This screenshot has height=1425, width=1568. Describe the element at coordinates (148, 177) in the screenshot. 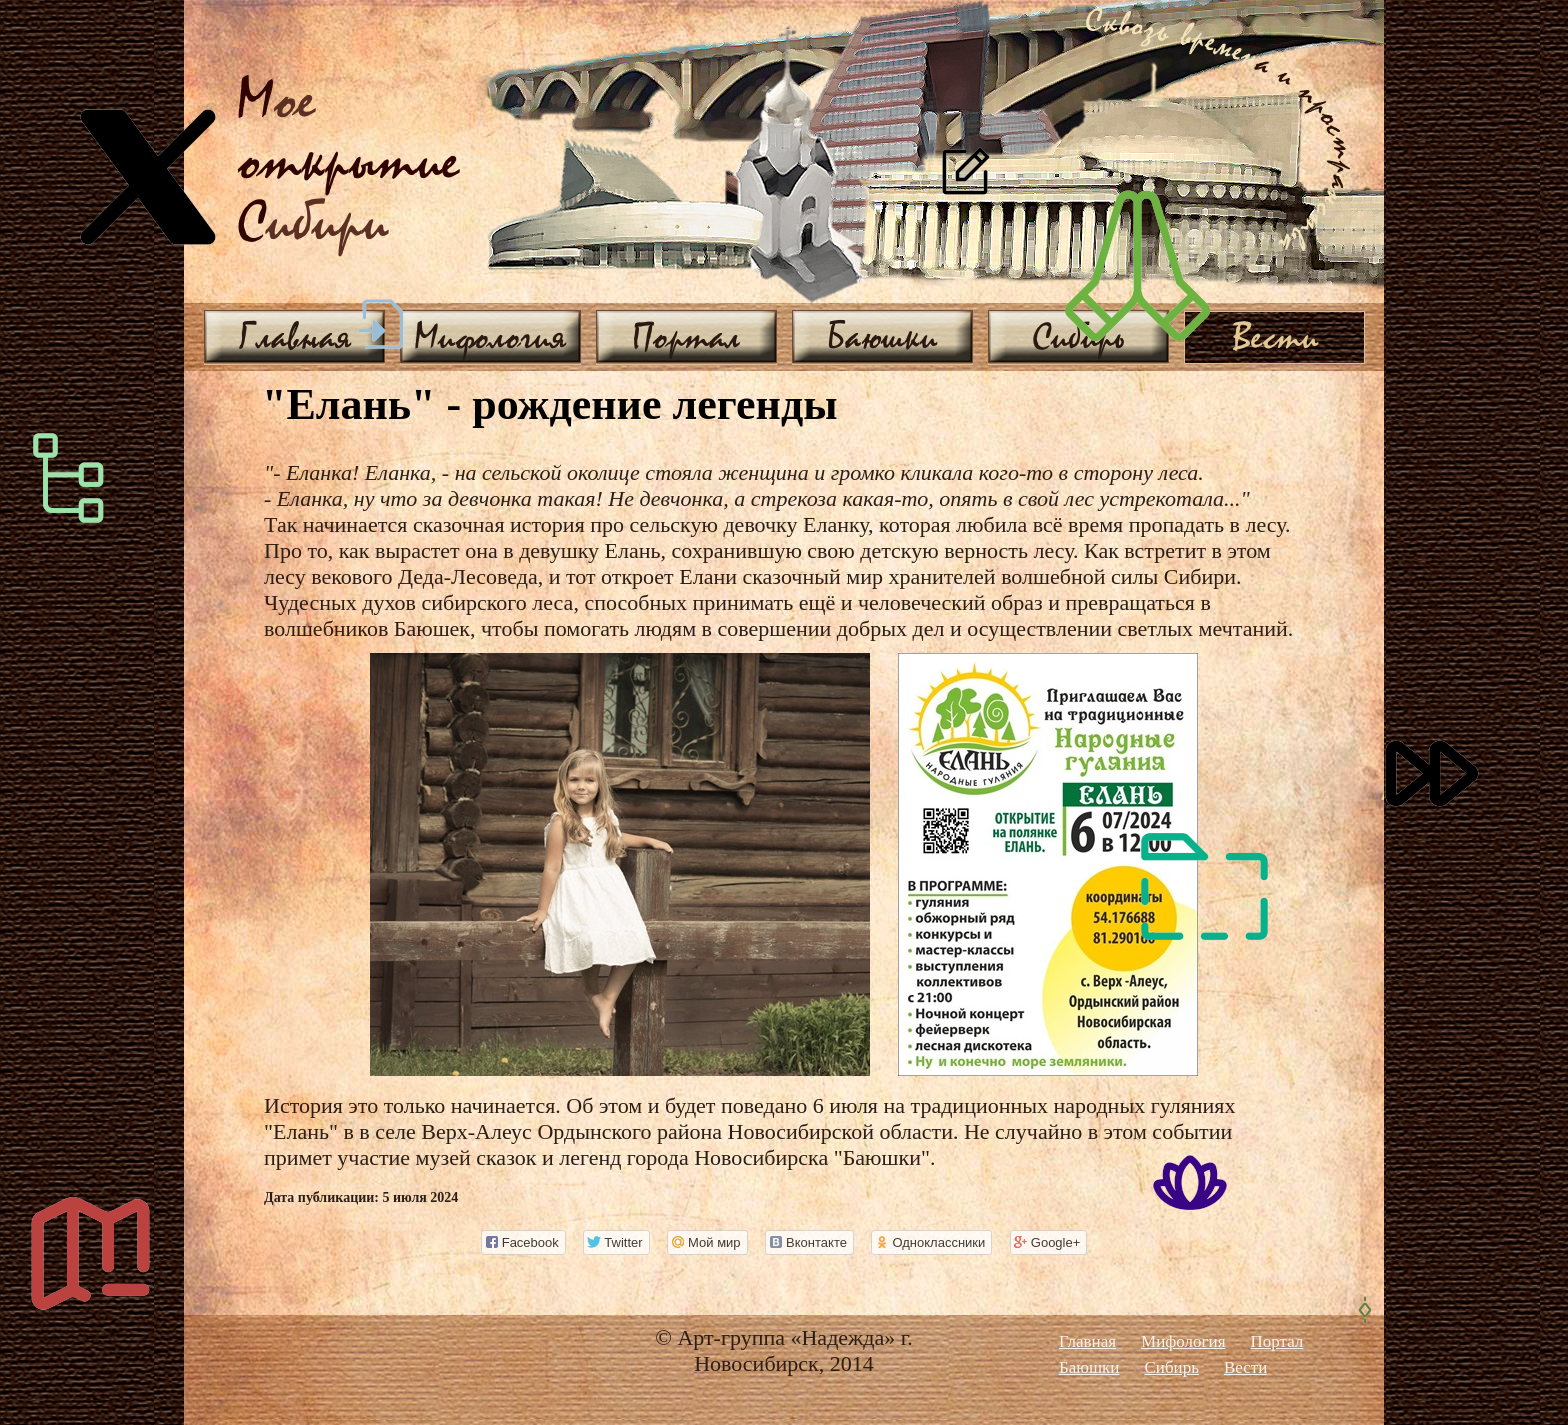

I see `share to X (formerly Twitter)` at that location.